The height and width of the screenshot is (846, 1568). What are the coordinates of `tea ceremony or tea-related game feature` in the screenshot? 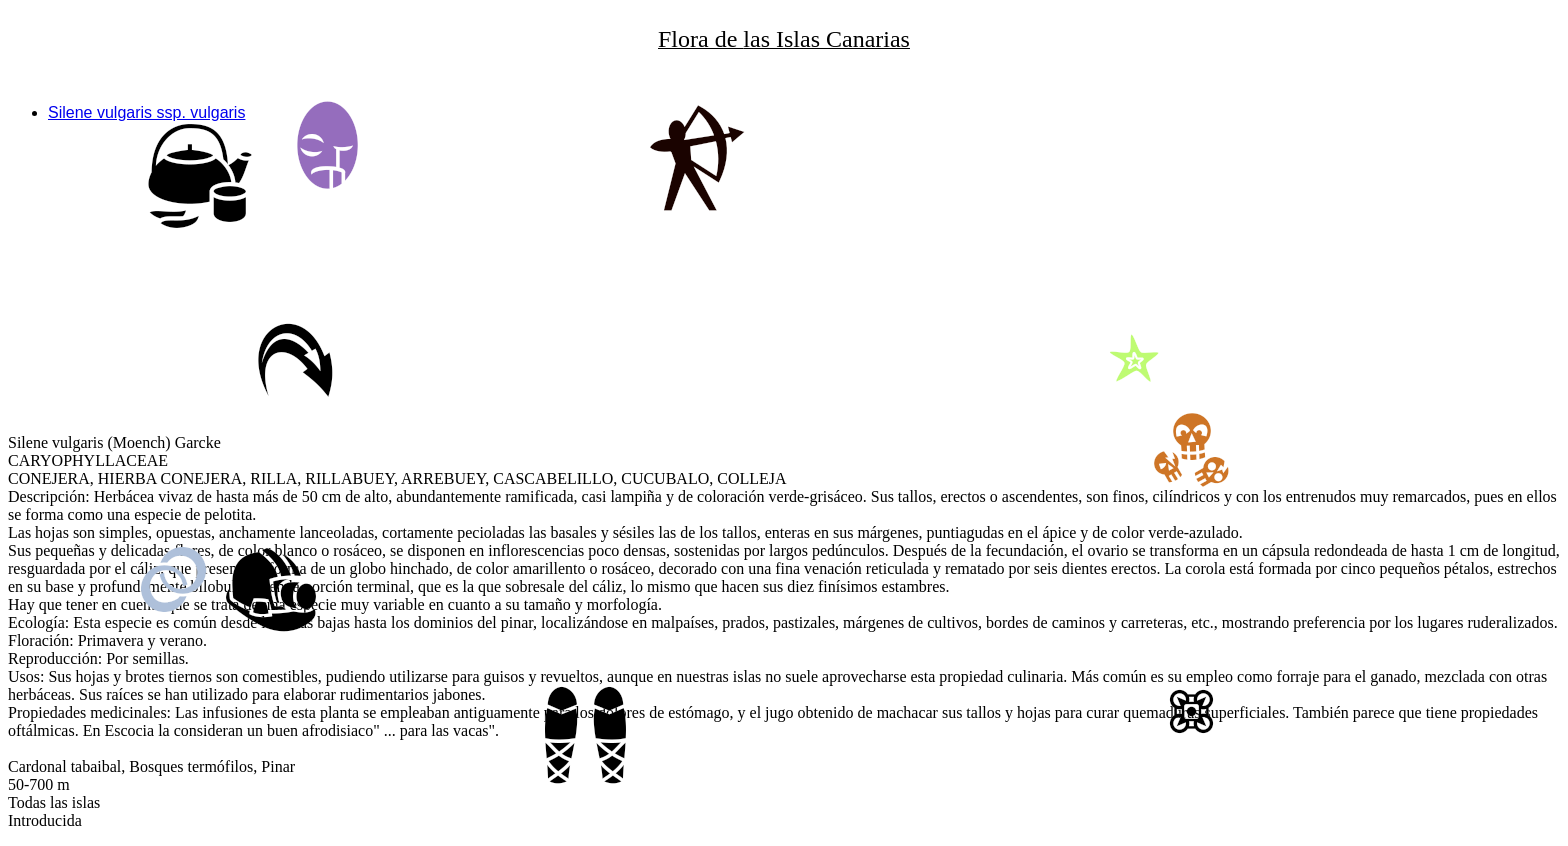 It's located at (200, 176).